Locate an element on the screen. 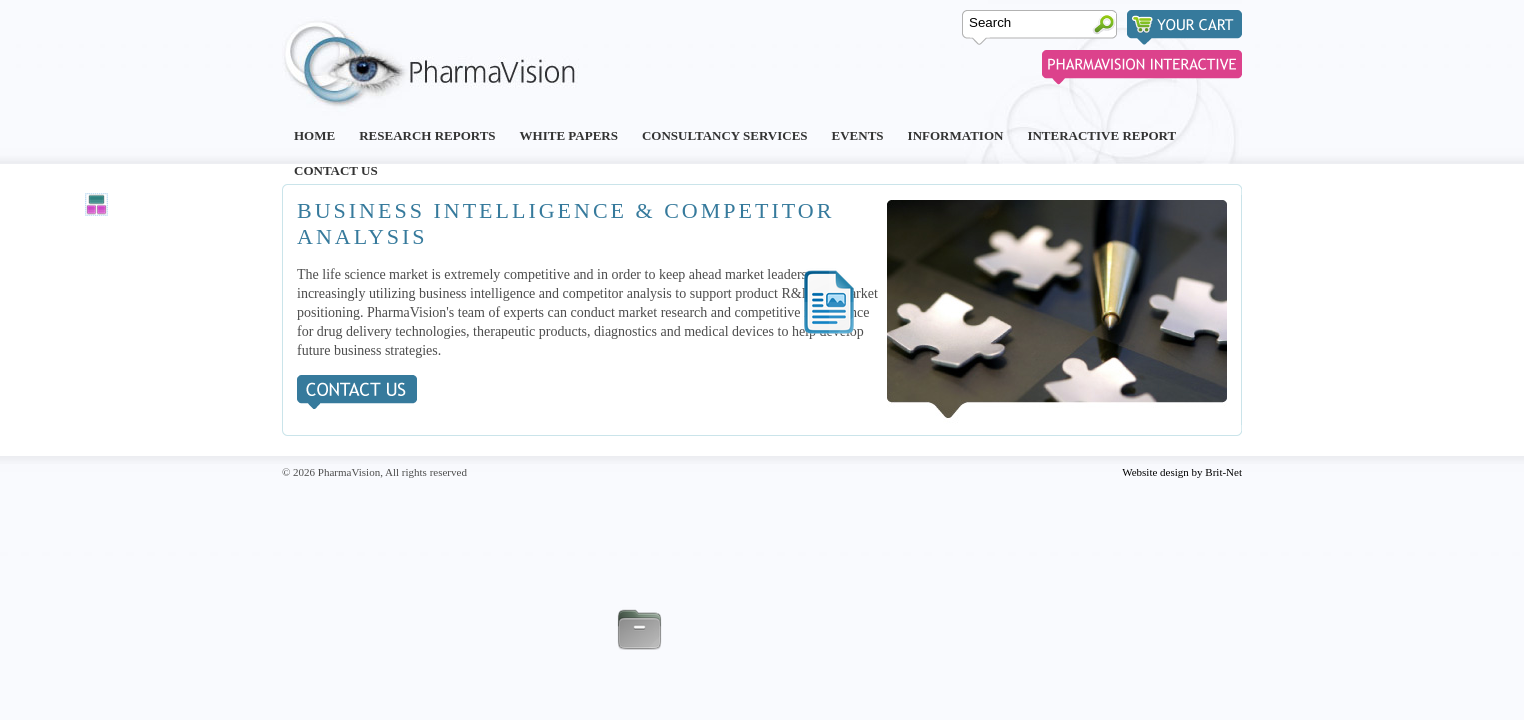 The height and width of the screenshot is (720, 1524). select all items in the current view is located at coordinates (96, 204).